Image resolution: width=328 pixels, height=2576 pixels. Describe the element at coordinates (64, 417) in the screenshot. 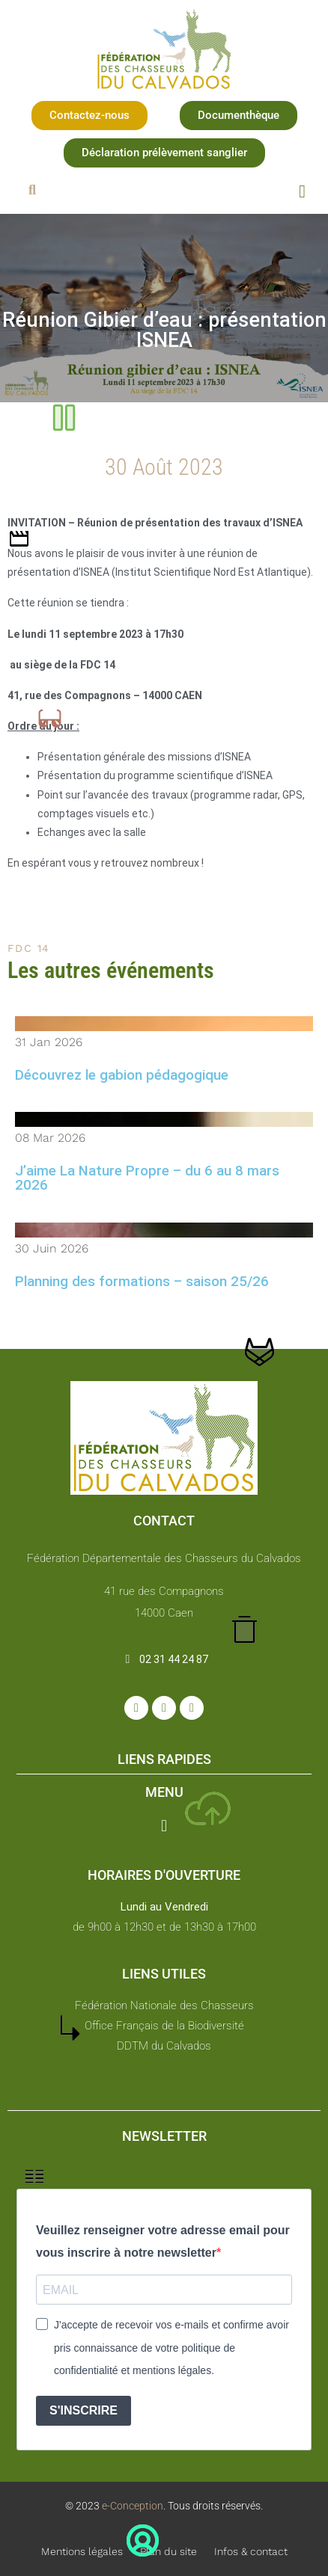

I see `switch to column layout view` at that location.